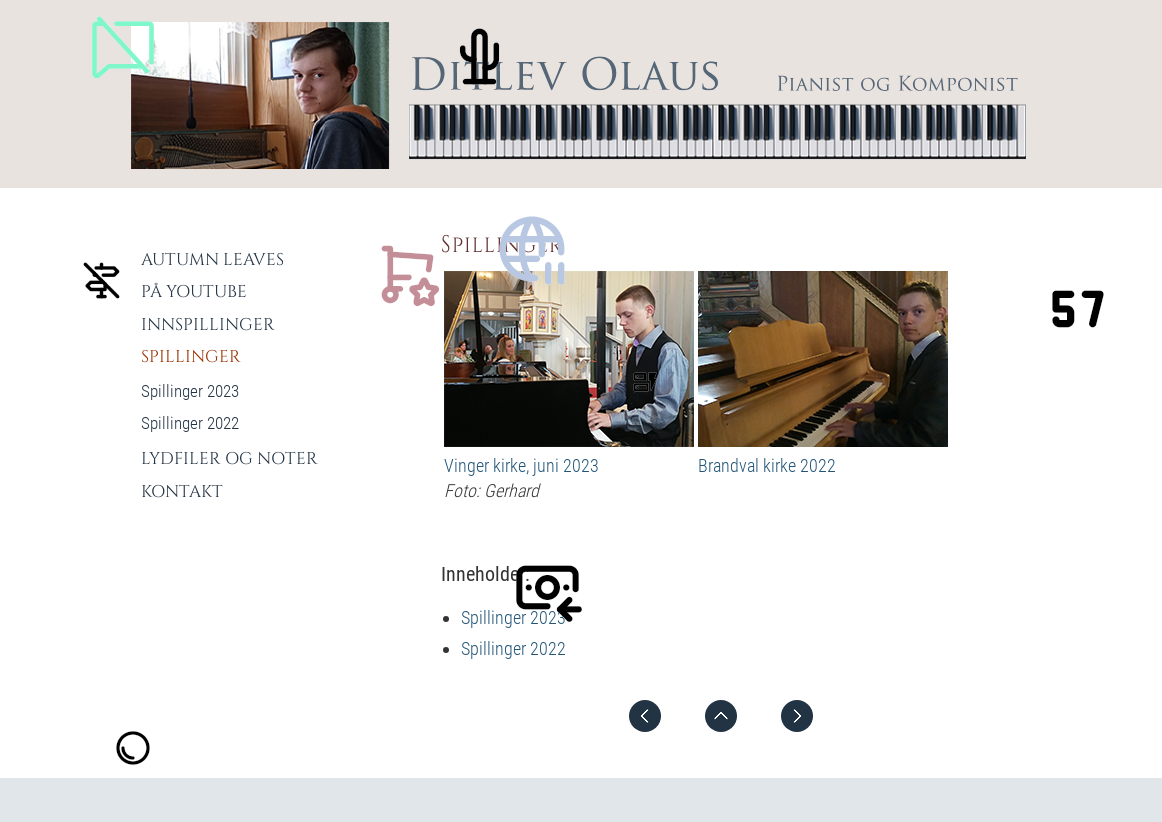 The width and height of the screenshot is (1162, 822). I want to click on pause global sync or updates, so click(532, 249).